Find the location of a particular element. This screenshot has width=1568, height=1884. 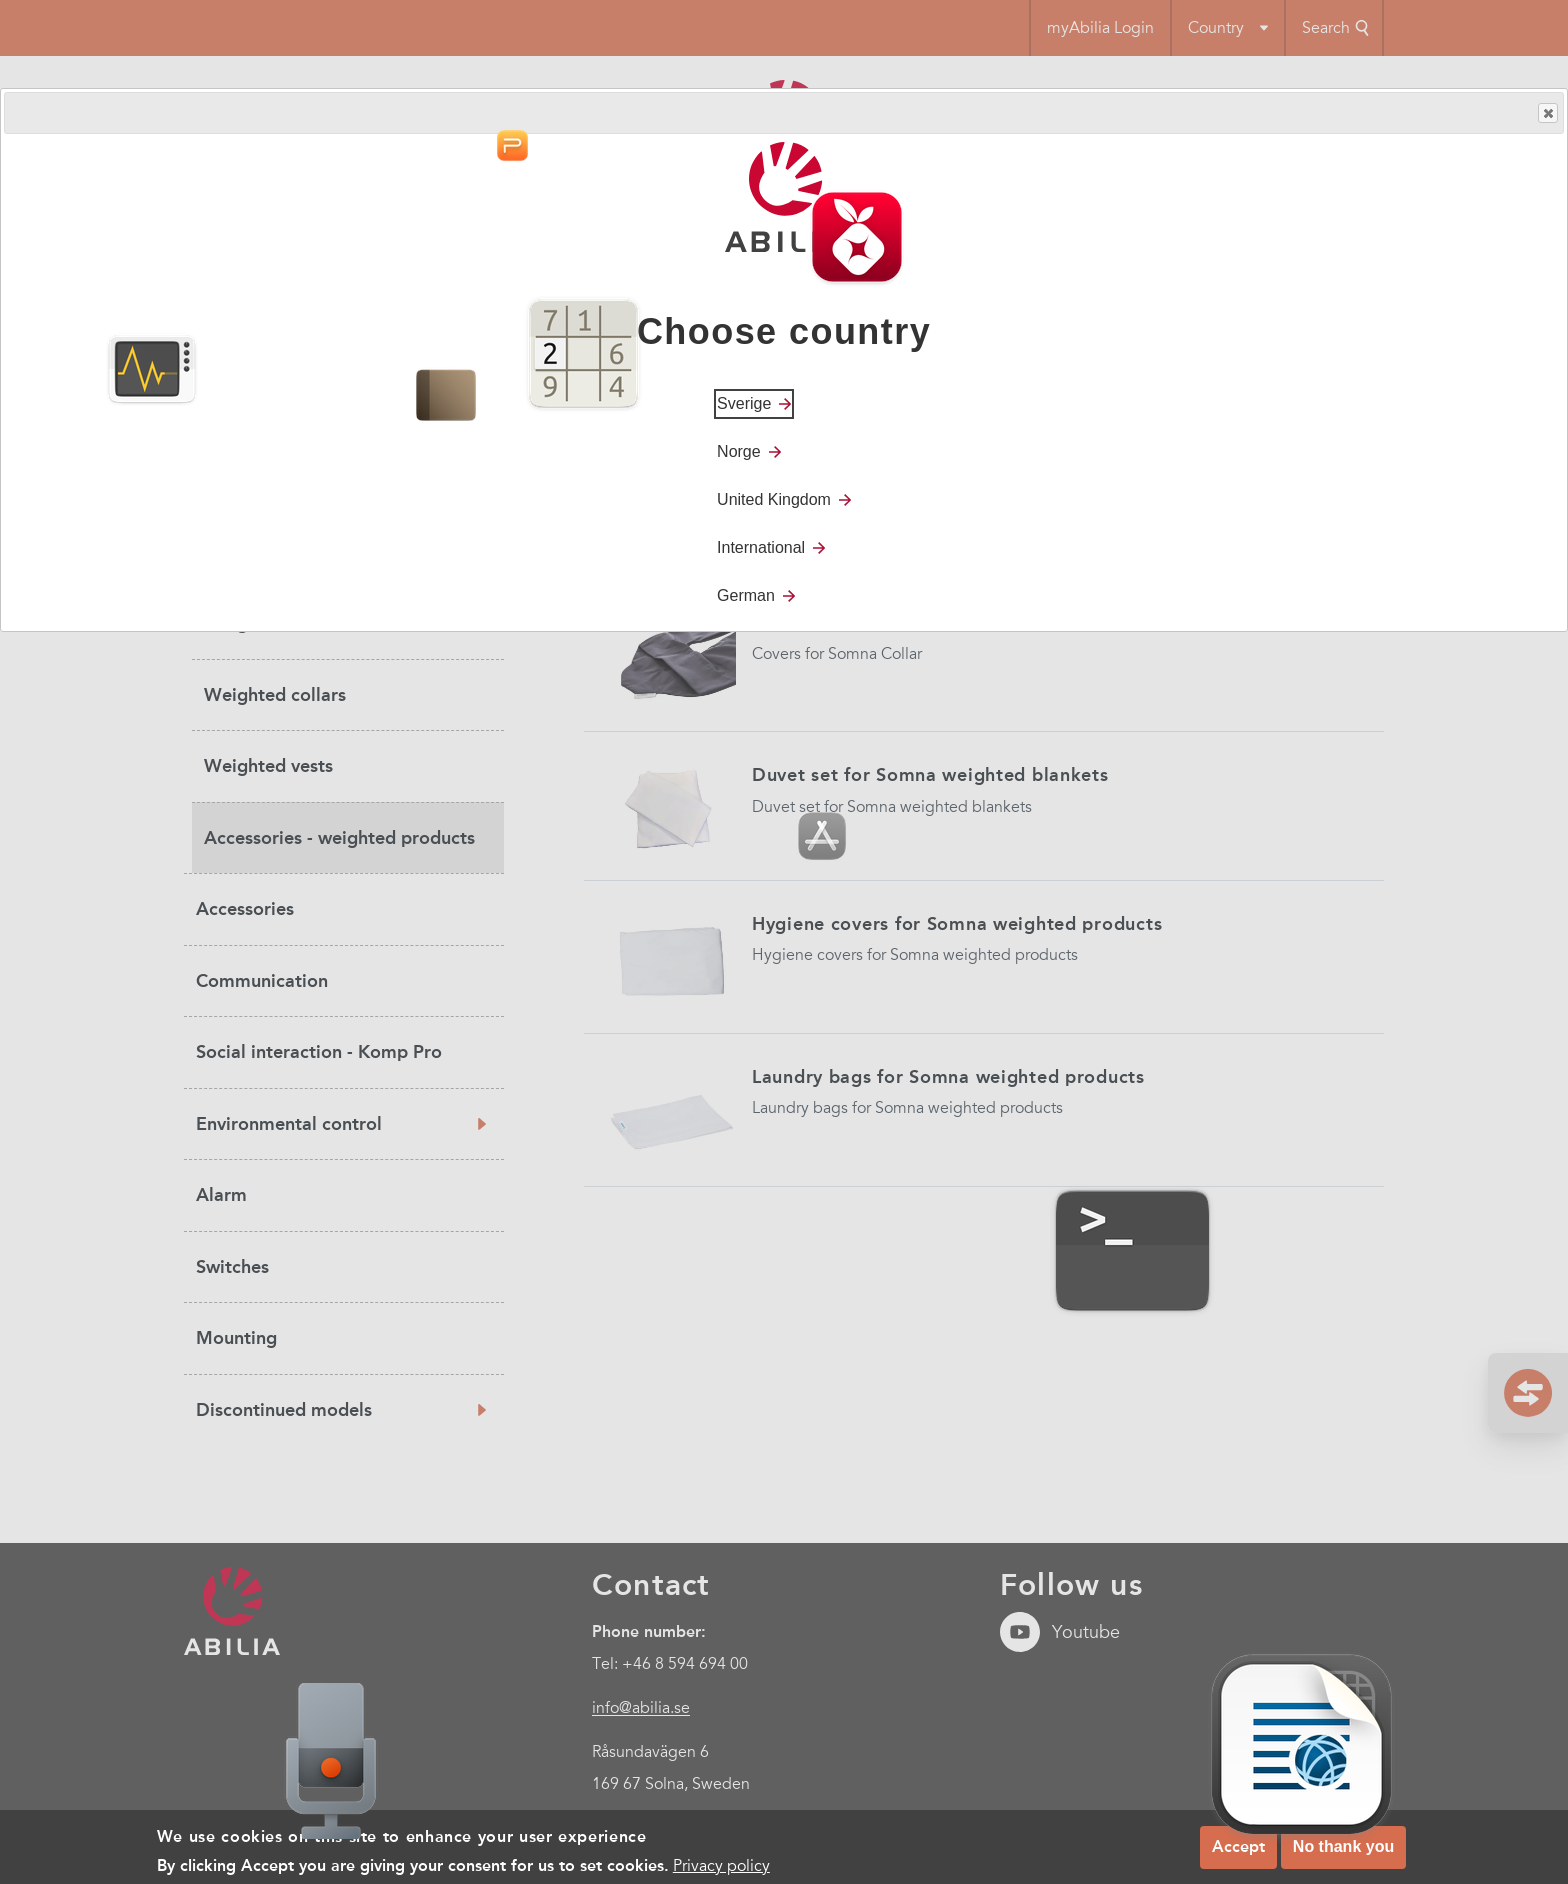

open system monitor to view resource usage is located at coordinates (152, 369).